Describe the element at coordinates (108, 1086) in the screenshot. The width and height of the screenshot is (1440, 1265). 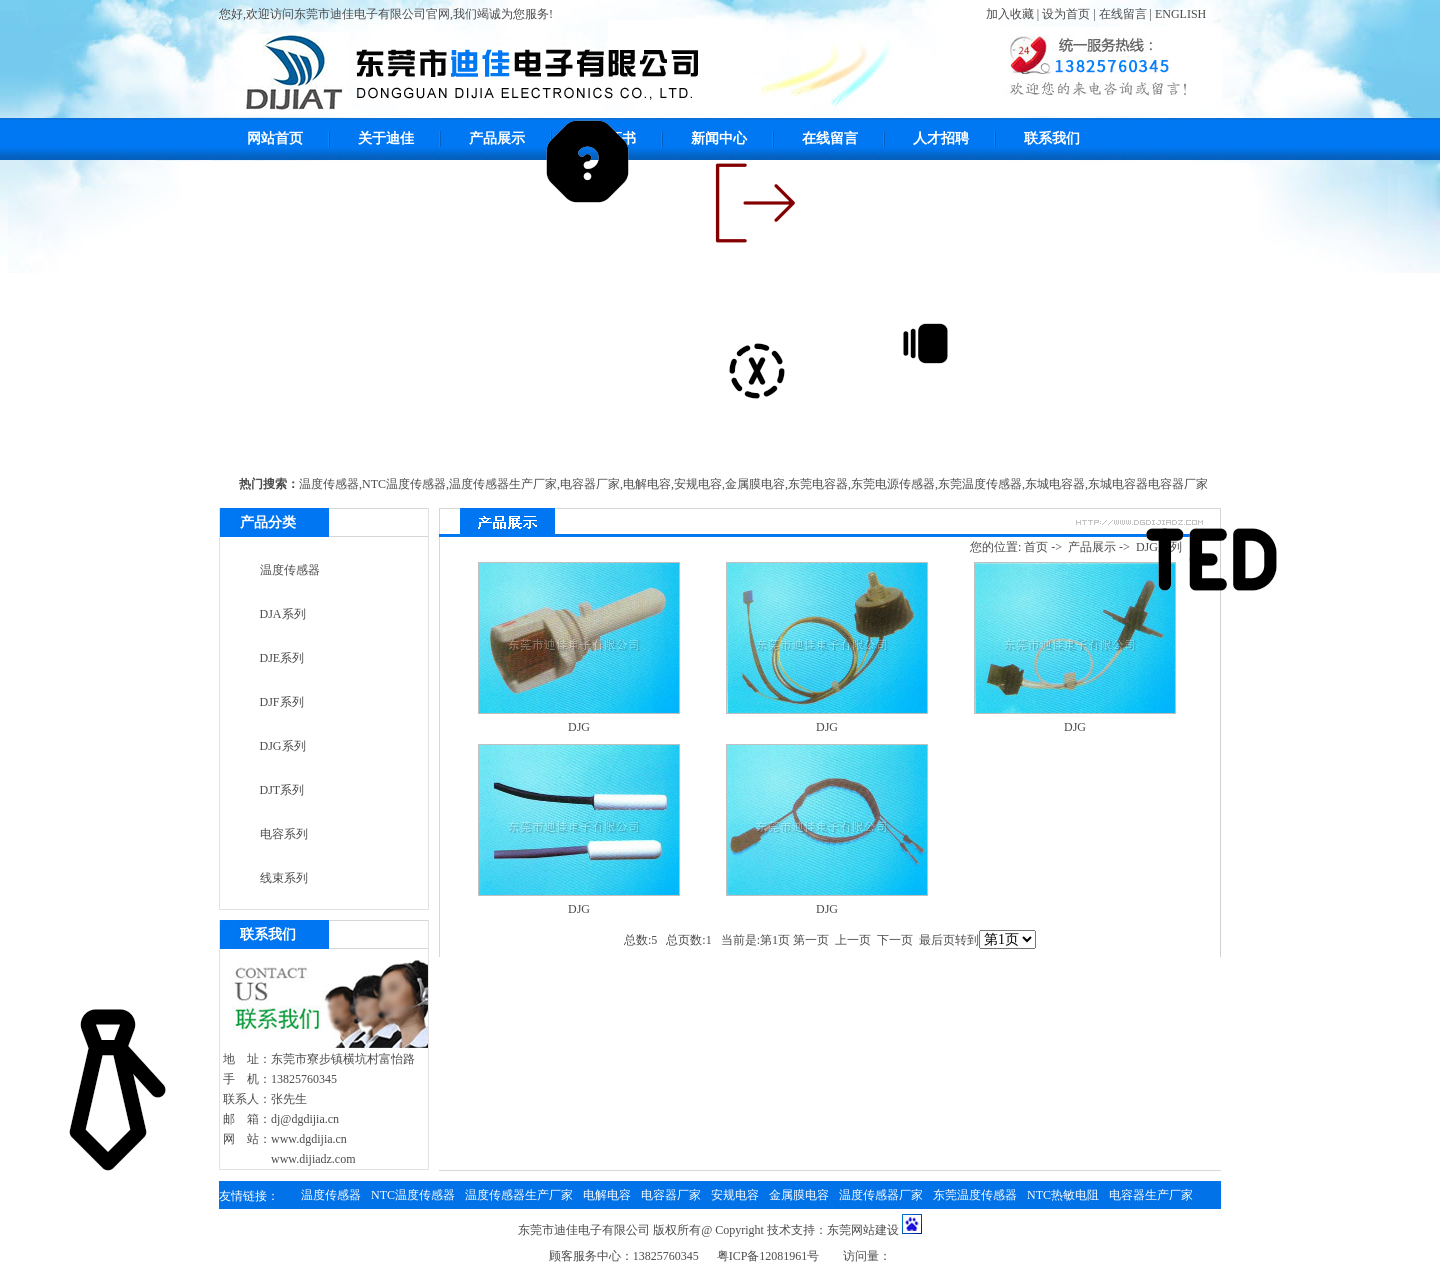
I see `view formal dress code requirements` at that location.